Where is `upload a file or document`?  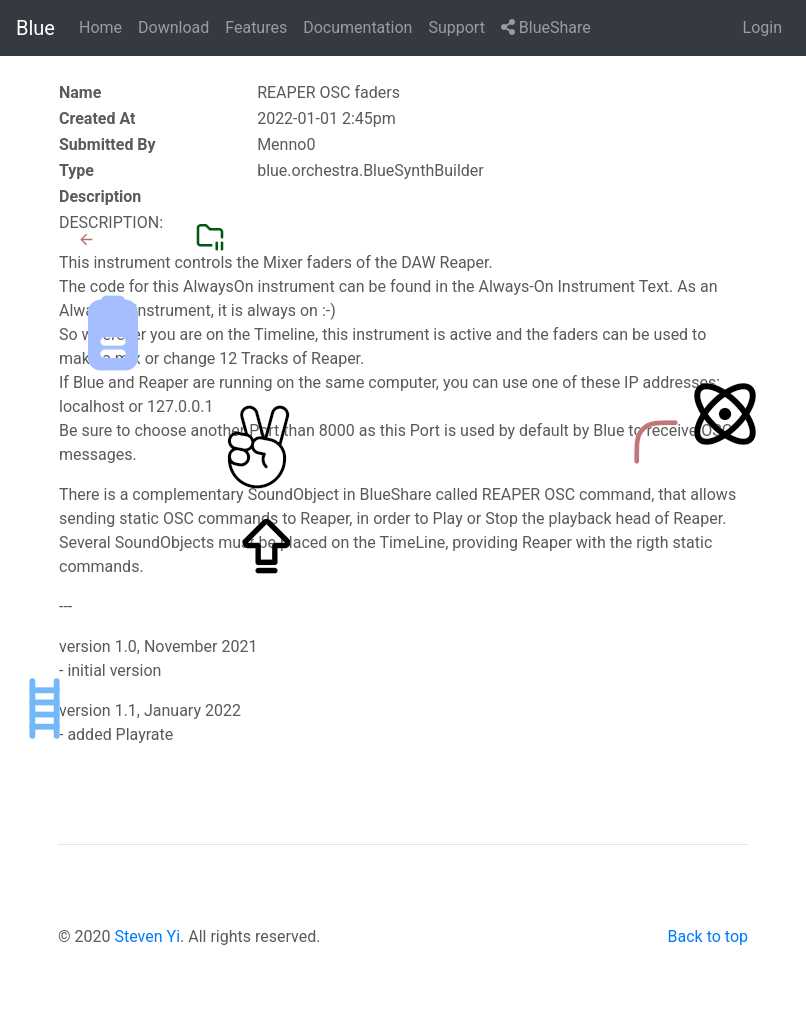 upload a file or document is located at coordinates (266, 545).